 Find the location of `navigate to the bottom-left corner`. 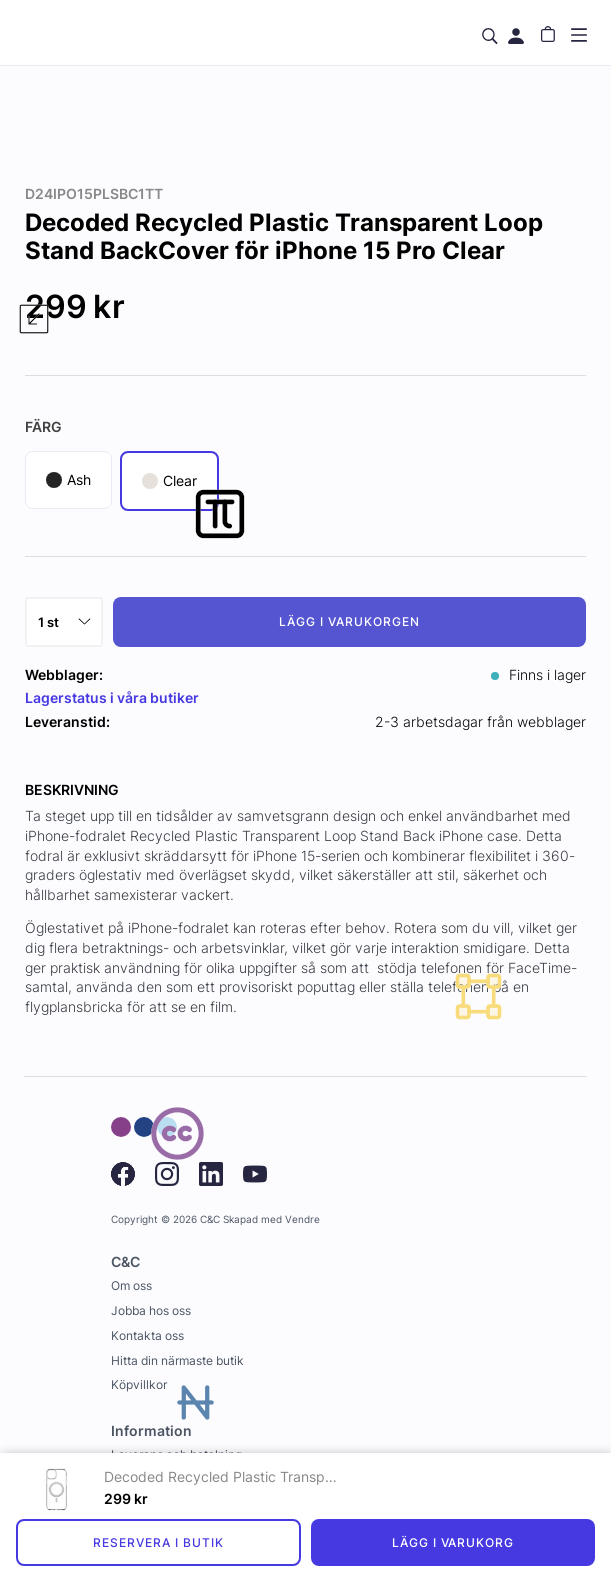

navigate to the bottom-left corner is located at coordinates (34, 319).